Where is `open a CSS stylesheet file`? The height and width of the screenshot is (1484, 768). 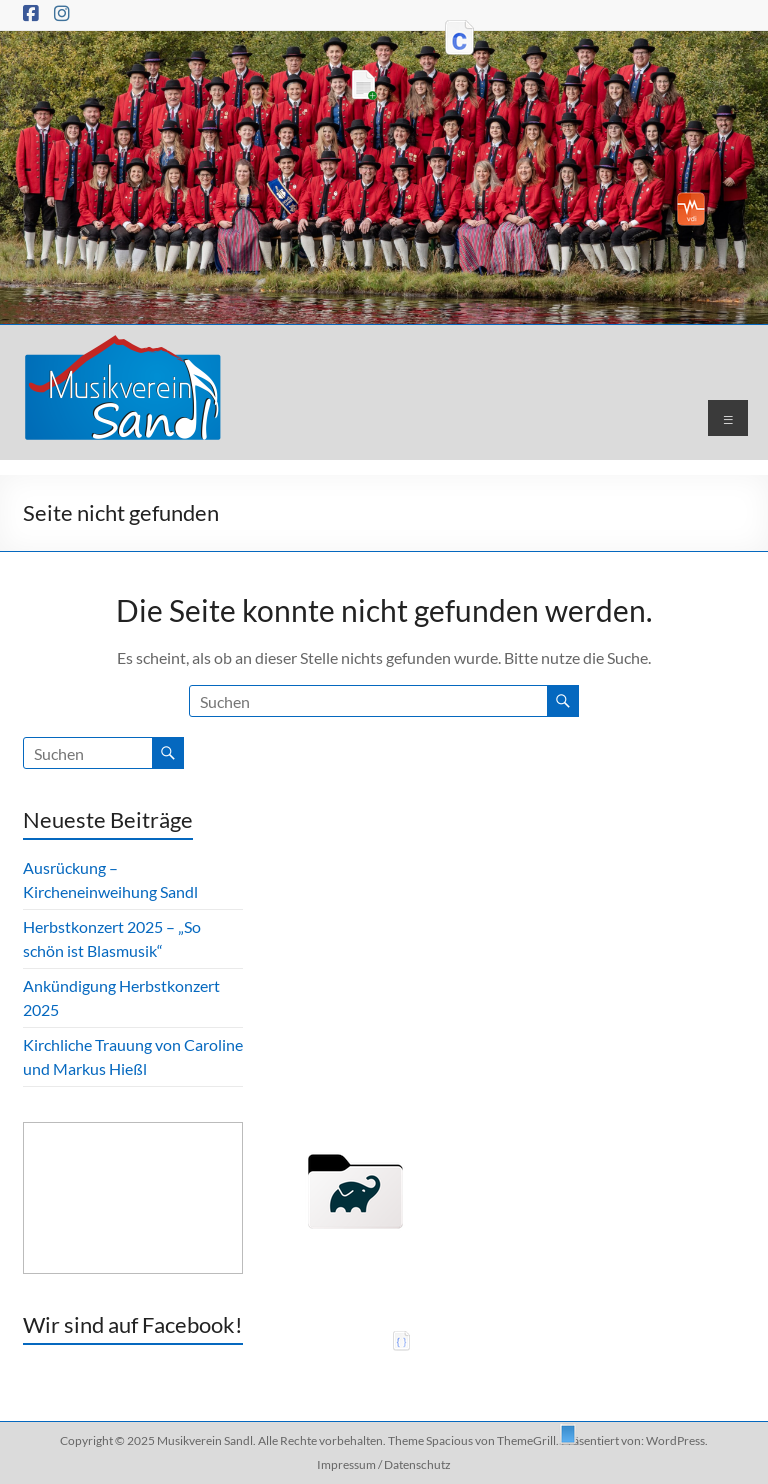 open a CSS stylesheet file is located at coordinates (401, 1340).